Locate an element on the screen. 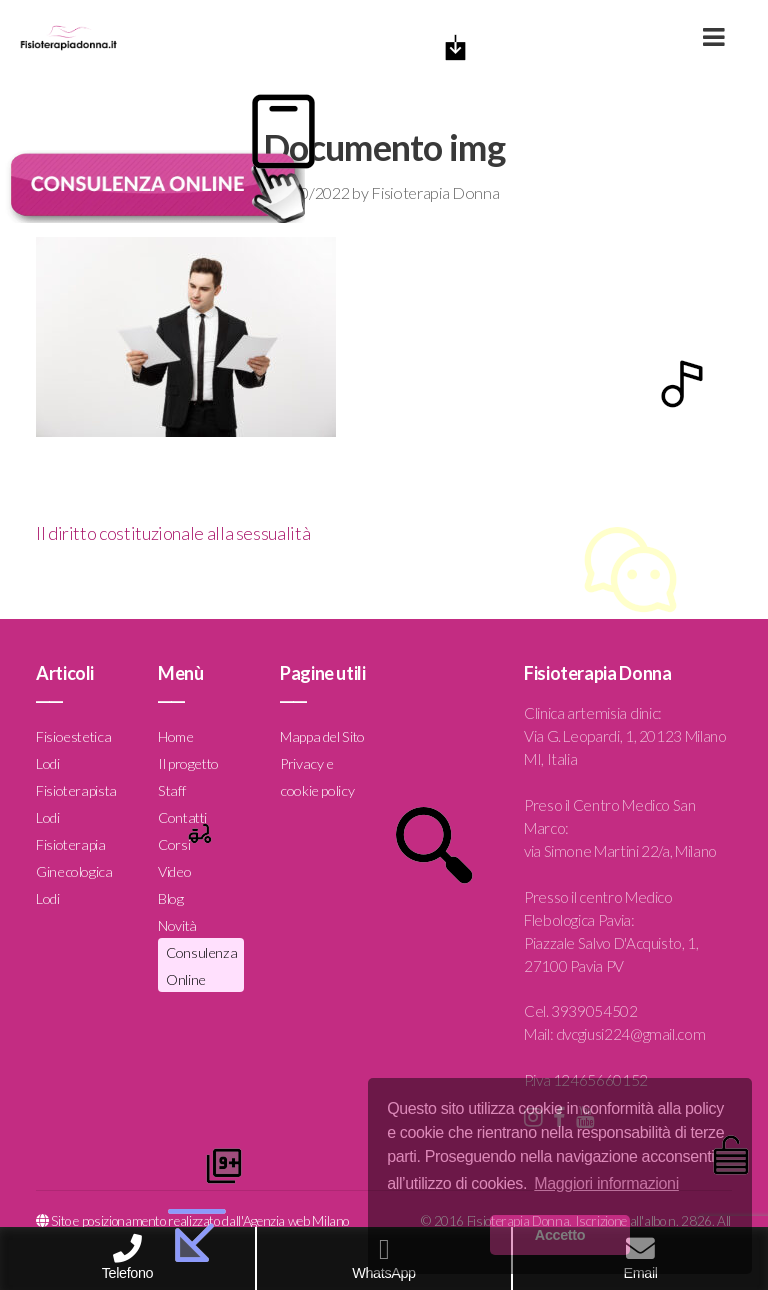 The height and width of the screenshot is (1290, 768). select moped or scooter delivery is located at coordinates (200, 833).